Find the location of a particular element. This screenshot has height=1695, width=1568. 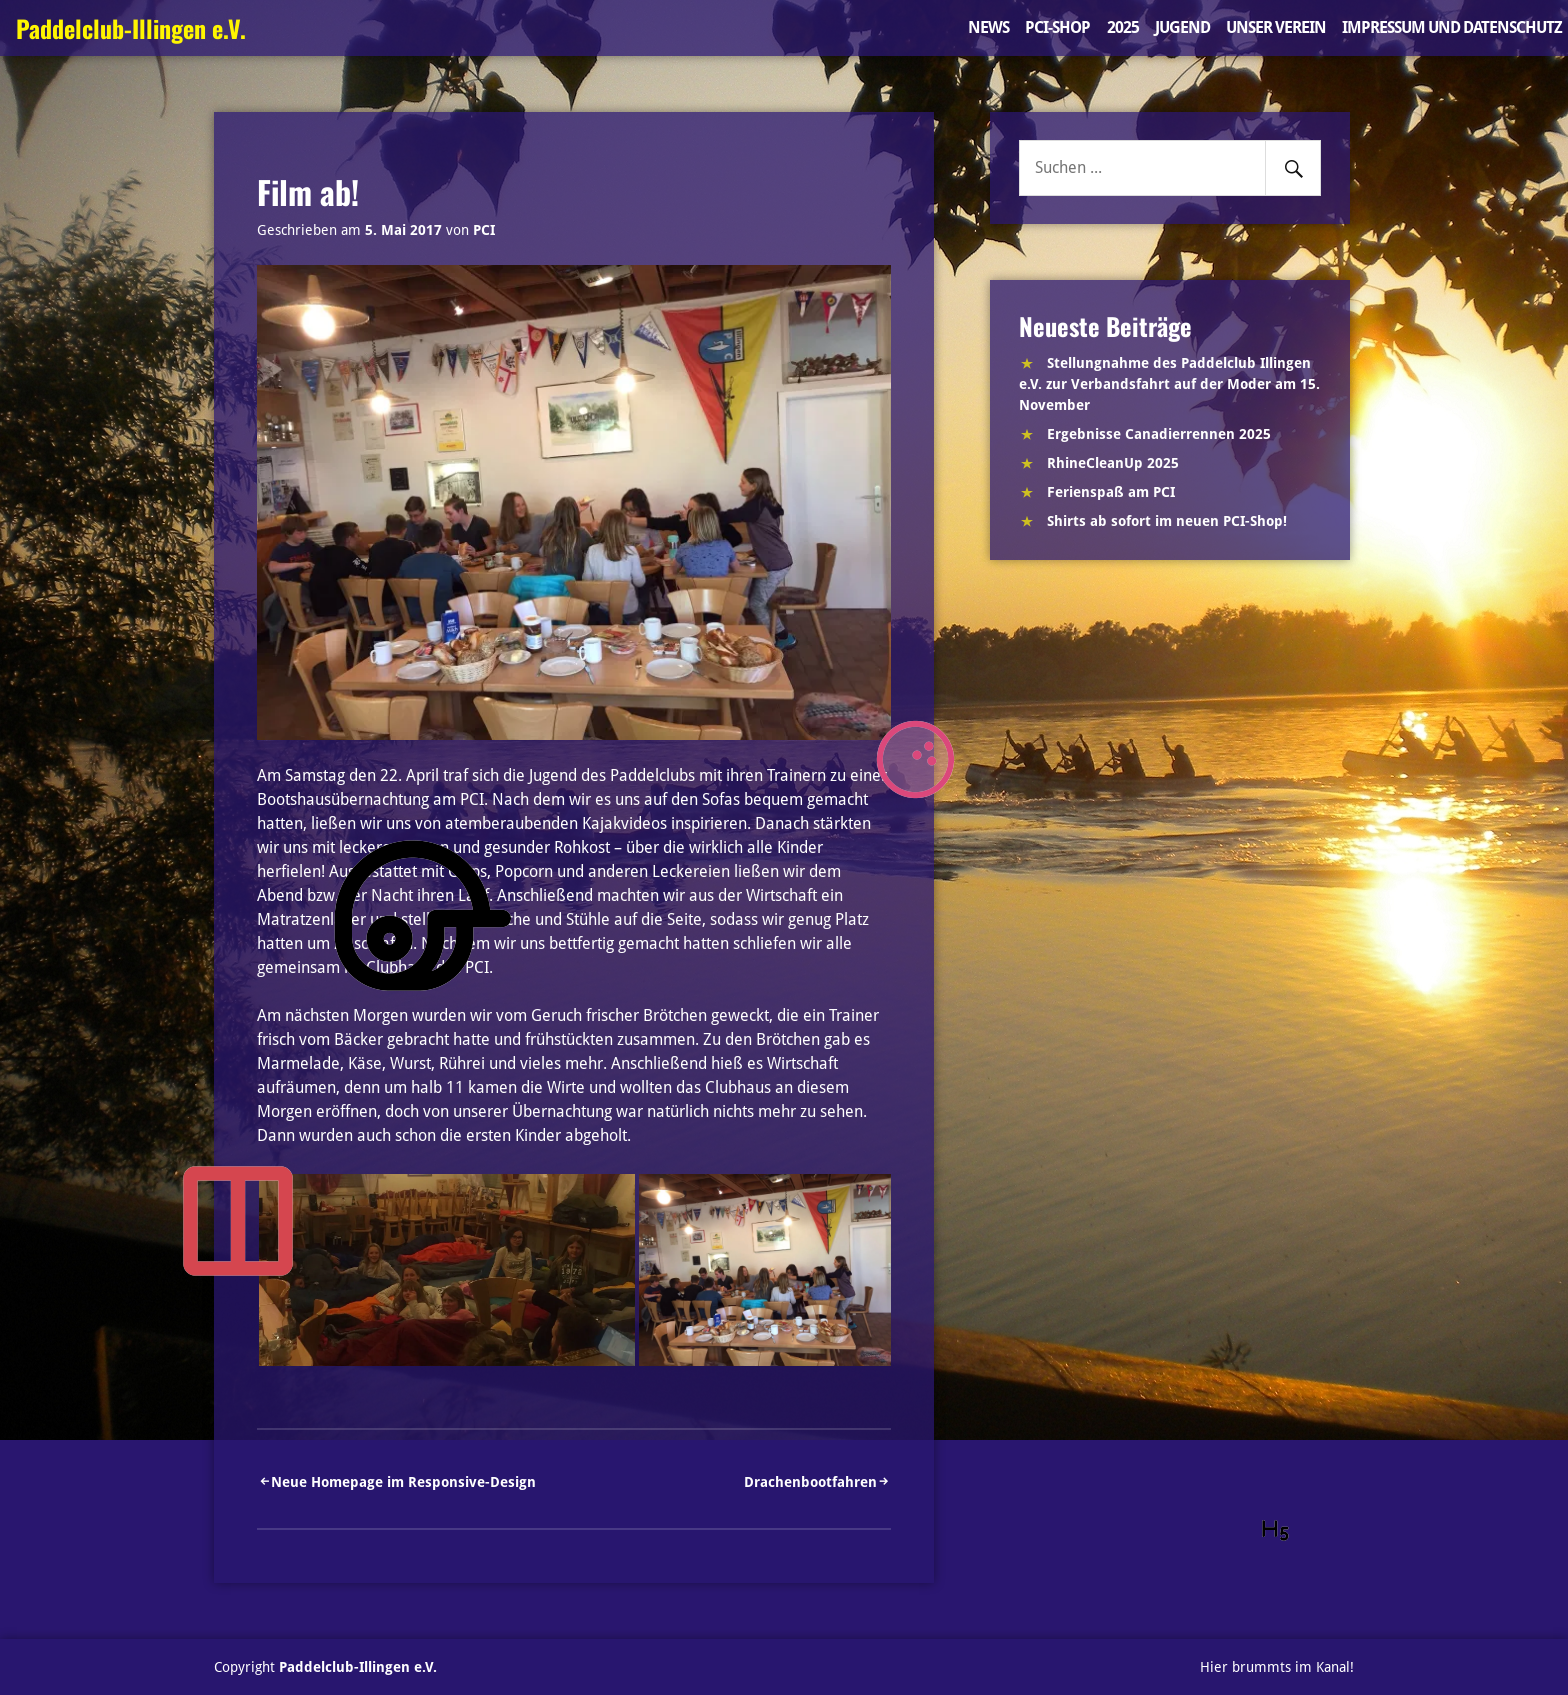

split view horizontally is located at coordinates (238, 1221).